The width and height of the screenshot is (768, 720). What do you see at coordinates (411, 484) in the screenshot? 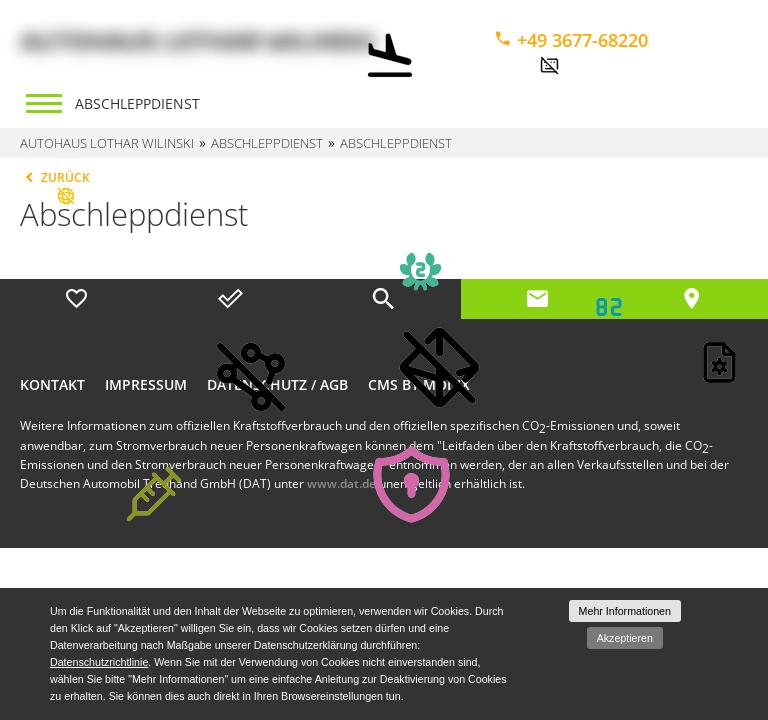
I see `access security or privacy settings` at bounding box center [411, 484].